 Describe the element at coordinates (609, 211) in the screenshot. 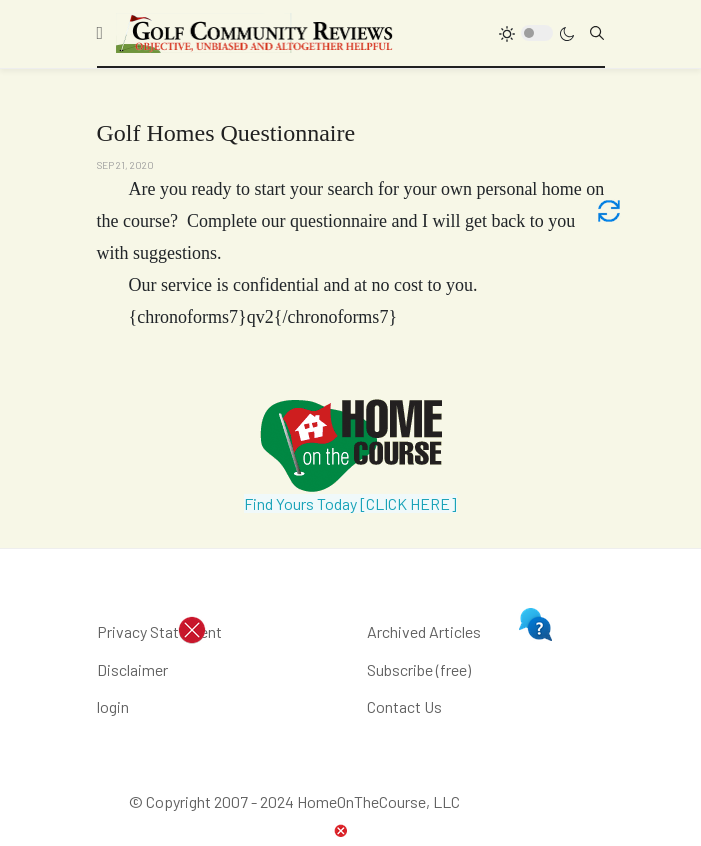

I see `indicates OneDrive is currently syncing files` at that location.